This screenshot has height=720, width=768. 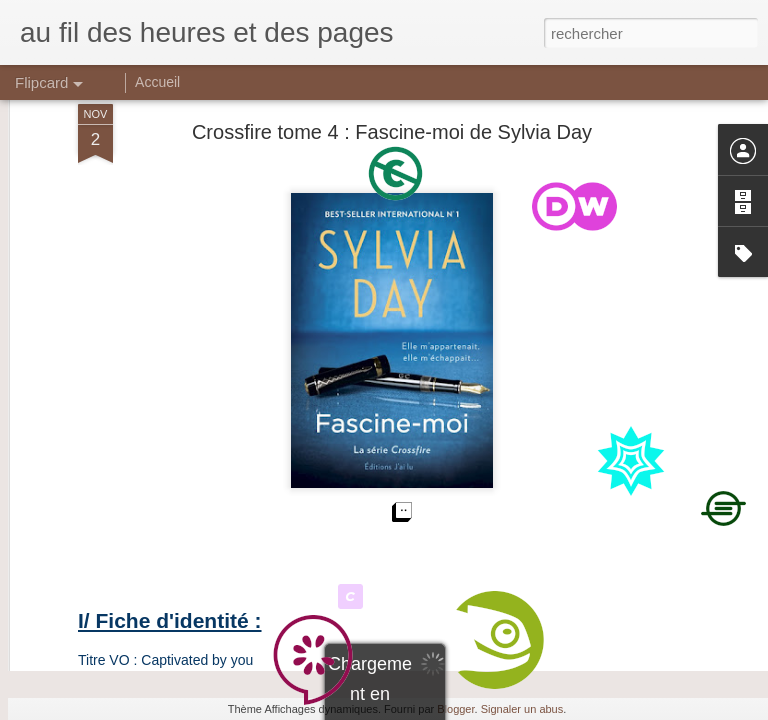 I want to click on openSUSE Linux distribution logo, so click(x=500, y=640).